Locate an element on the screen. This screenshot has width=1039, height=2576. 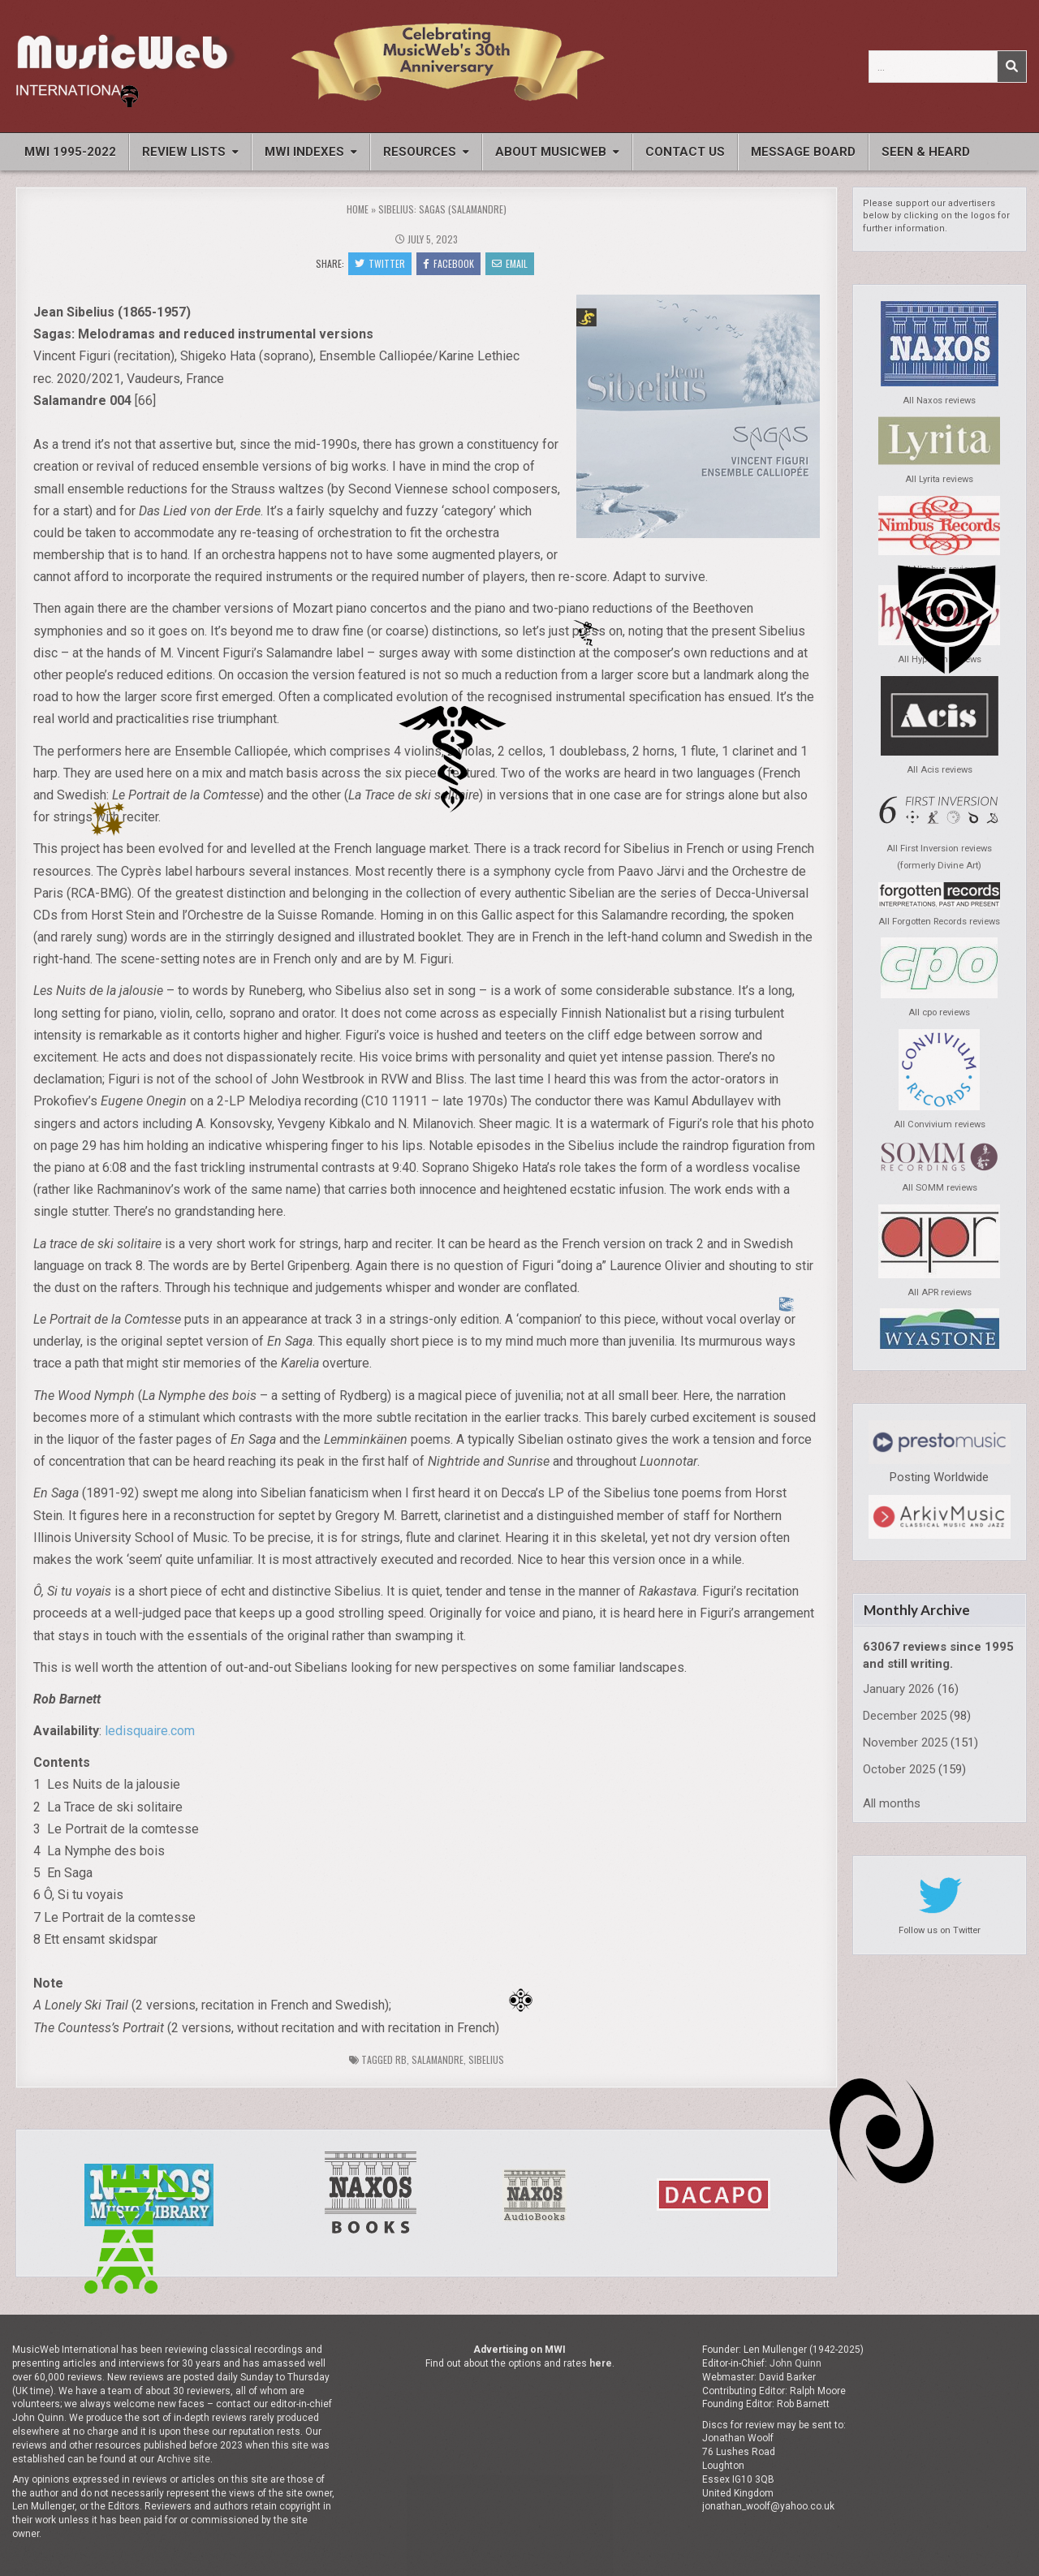
flying fox or zipline activity icon is located at coordinates (585, 634).